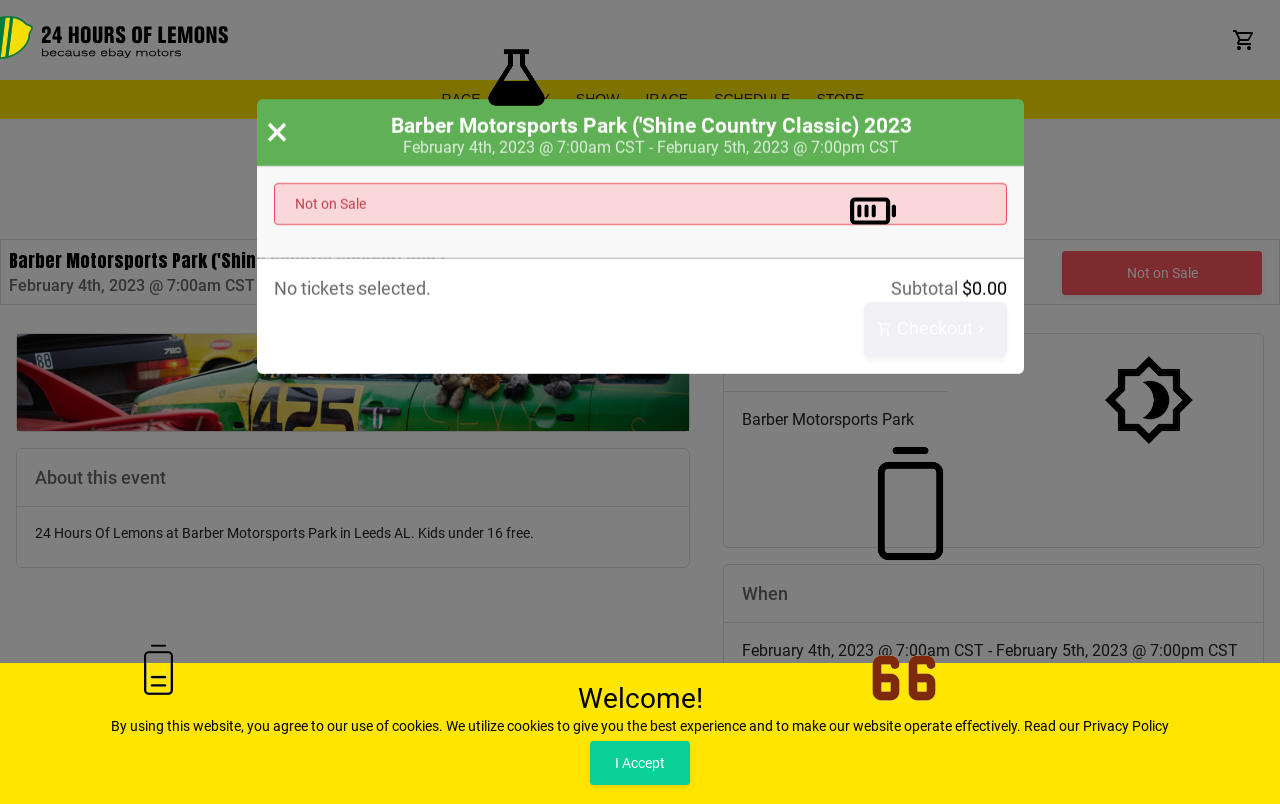 Image resolution: width=1280 pixels, height=804 pixels. What do you see at coordinates (904, 678) in the screenshot?
I see `indicates item number 66 in a list or sequence` at bounding box center [904, 678].